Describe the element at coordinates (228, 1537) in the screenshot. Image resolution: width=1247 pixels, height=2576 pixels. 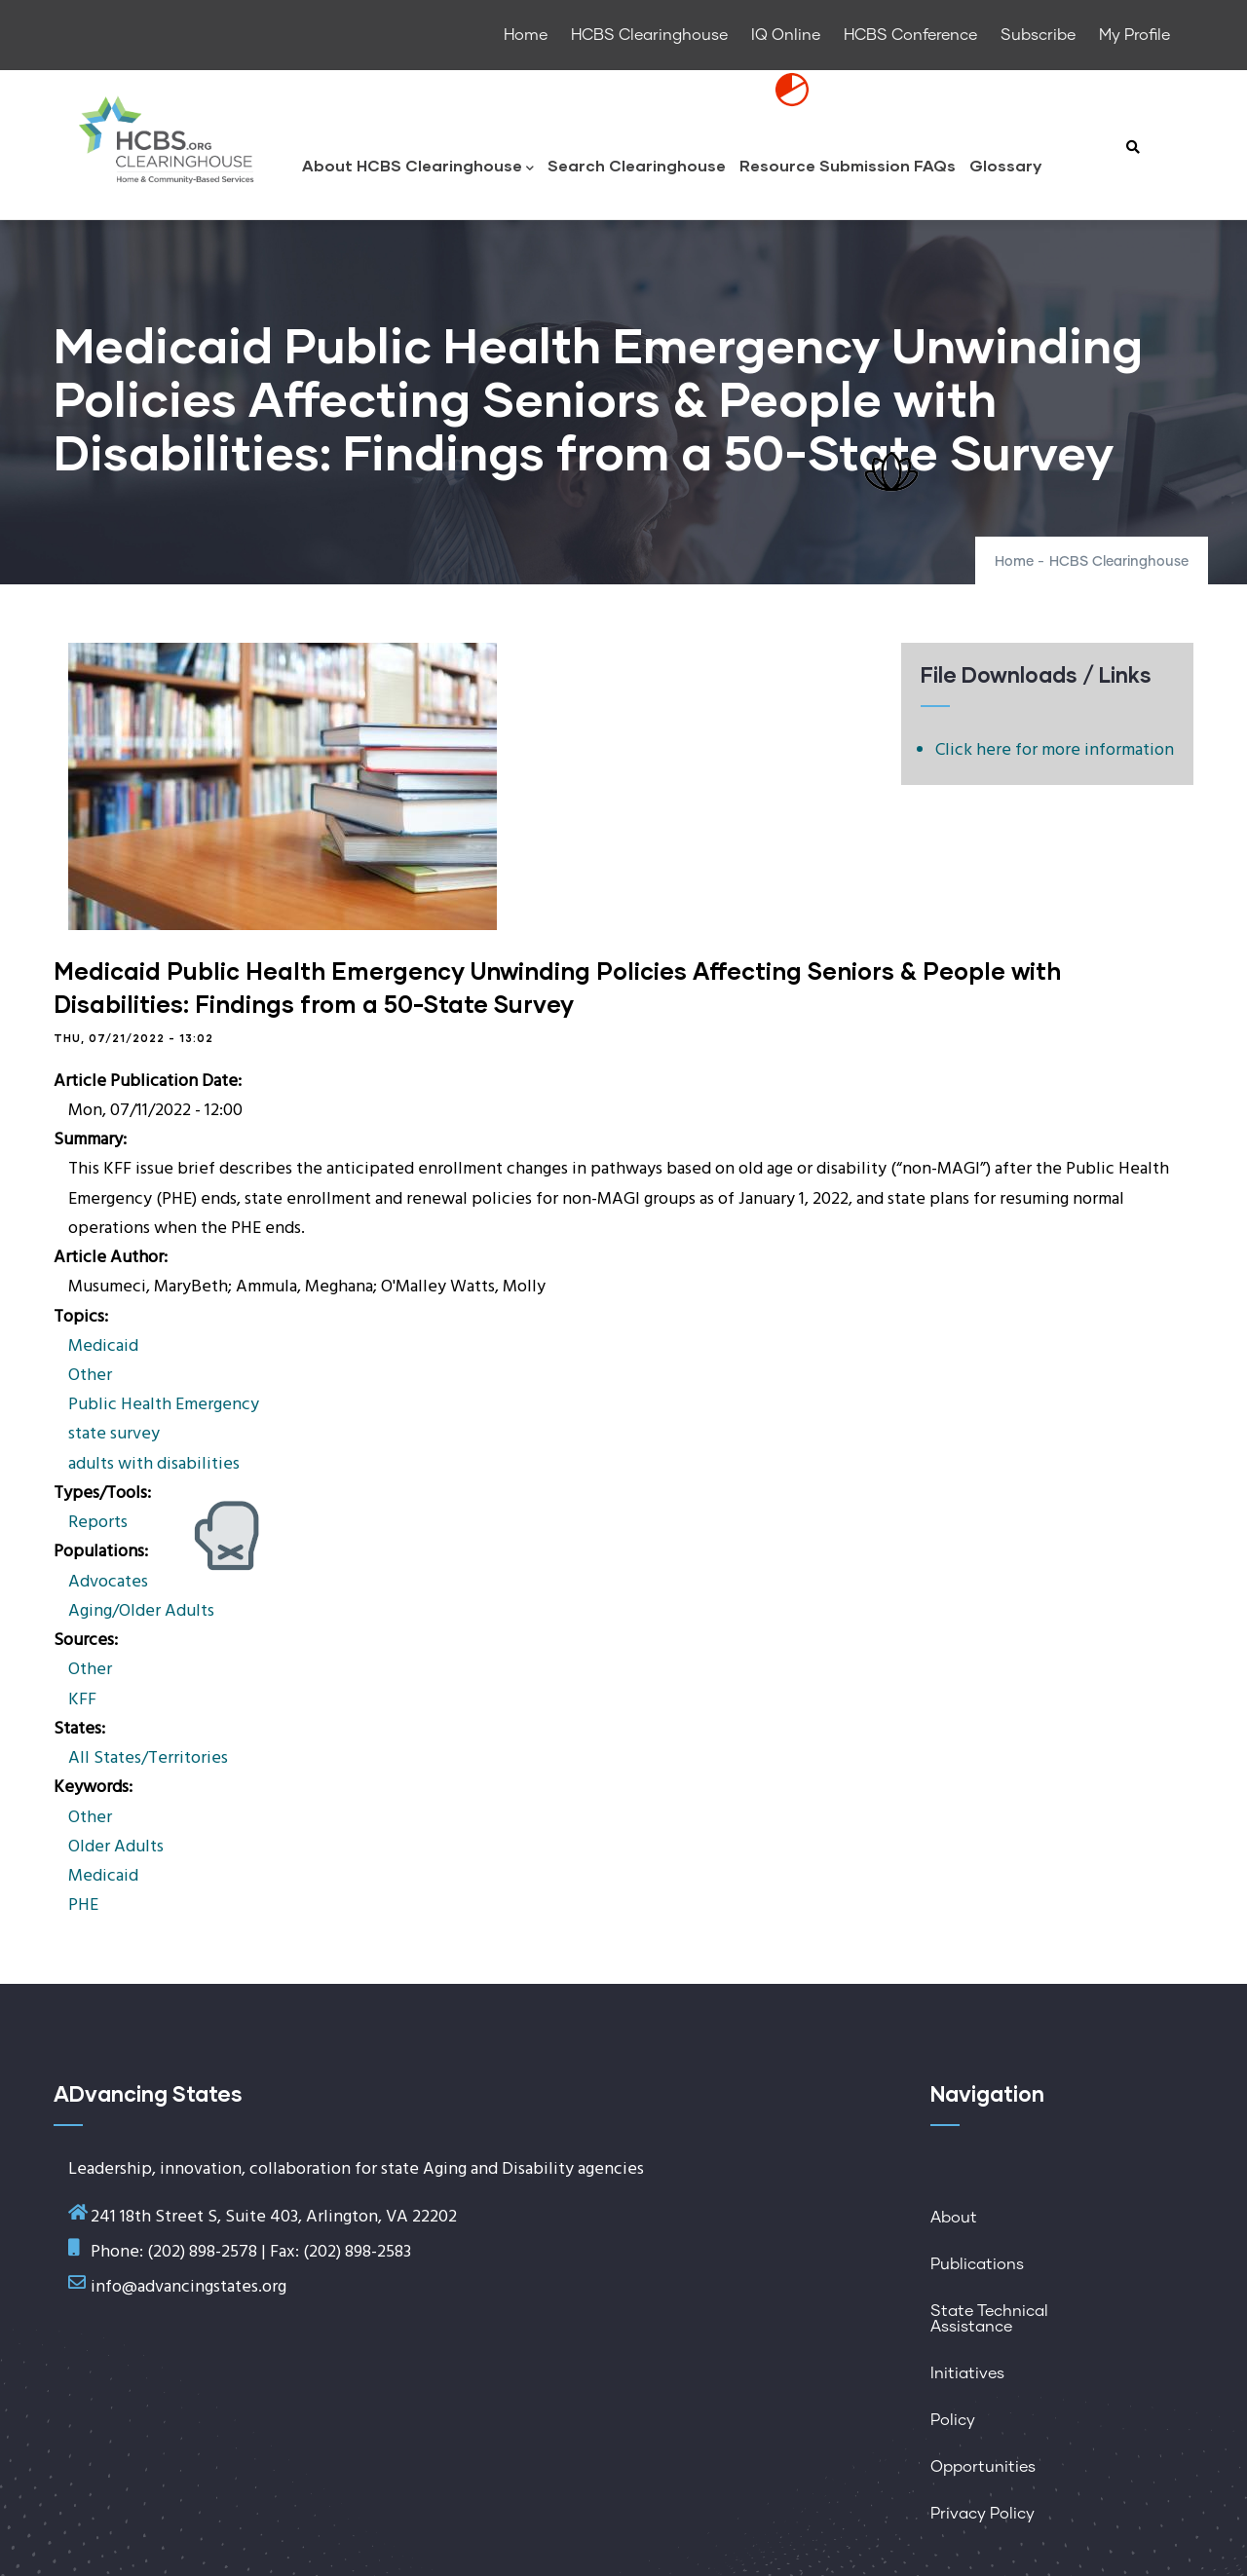
I see `access boxing or combat sports content` at that location.